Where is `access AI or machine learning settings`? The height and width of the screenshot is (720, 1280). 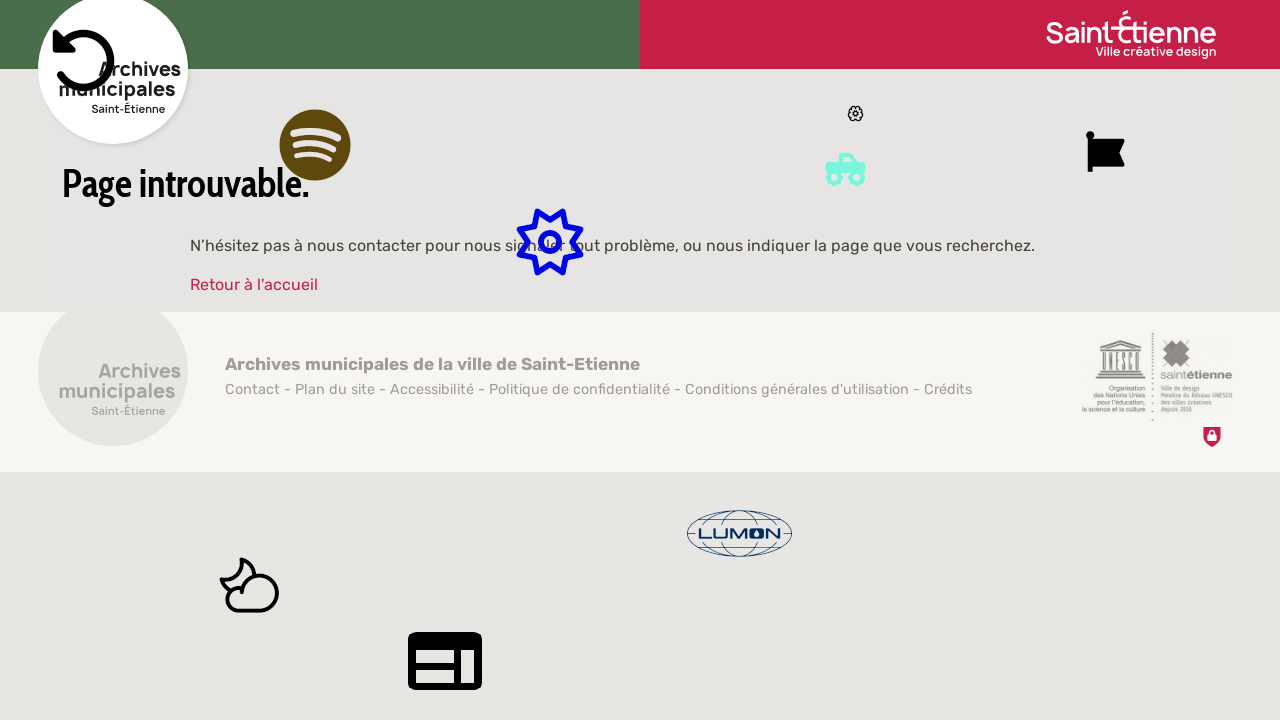
access AI or machine learning settings is located at coordinates (855, 113).